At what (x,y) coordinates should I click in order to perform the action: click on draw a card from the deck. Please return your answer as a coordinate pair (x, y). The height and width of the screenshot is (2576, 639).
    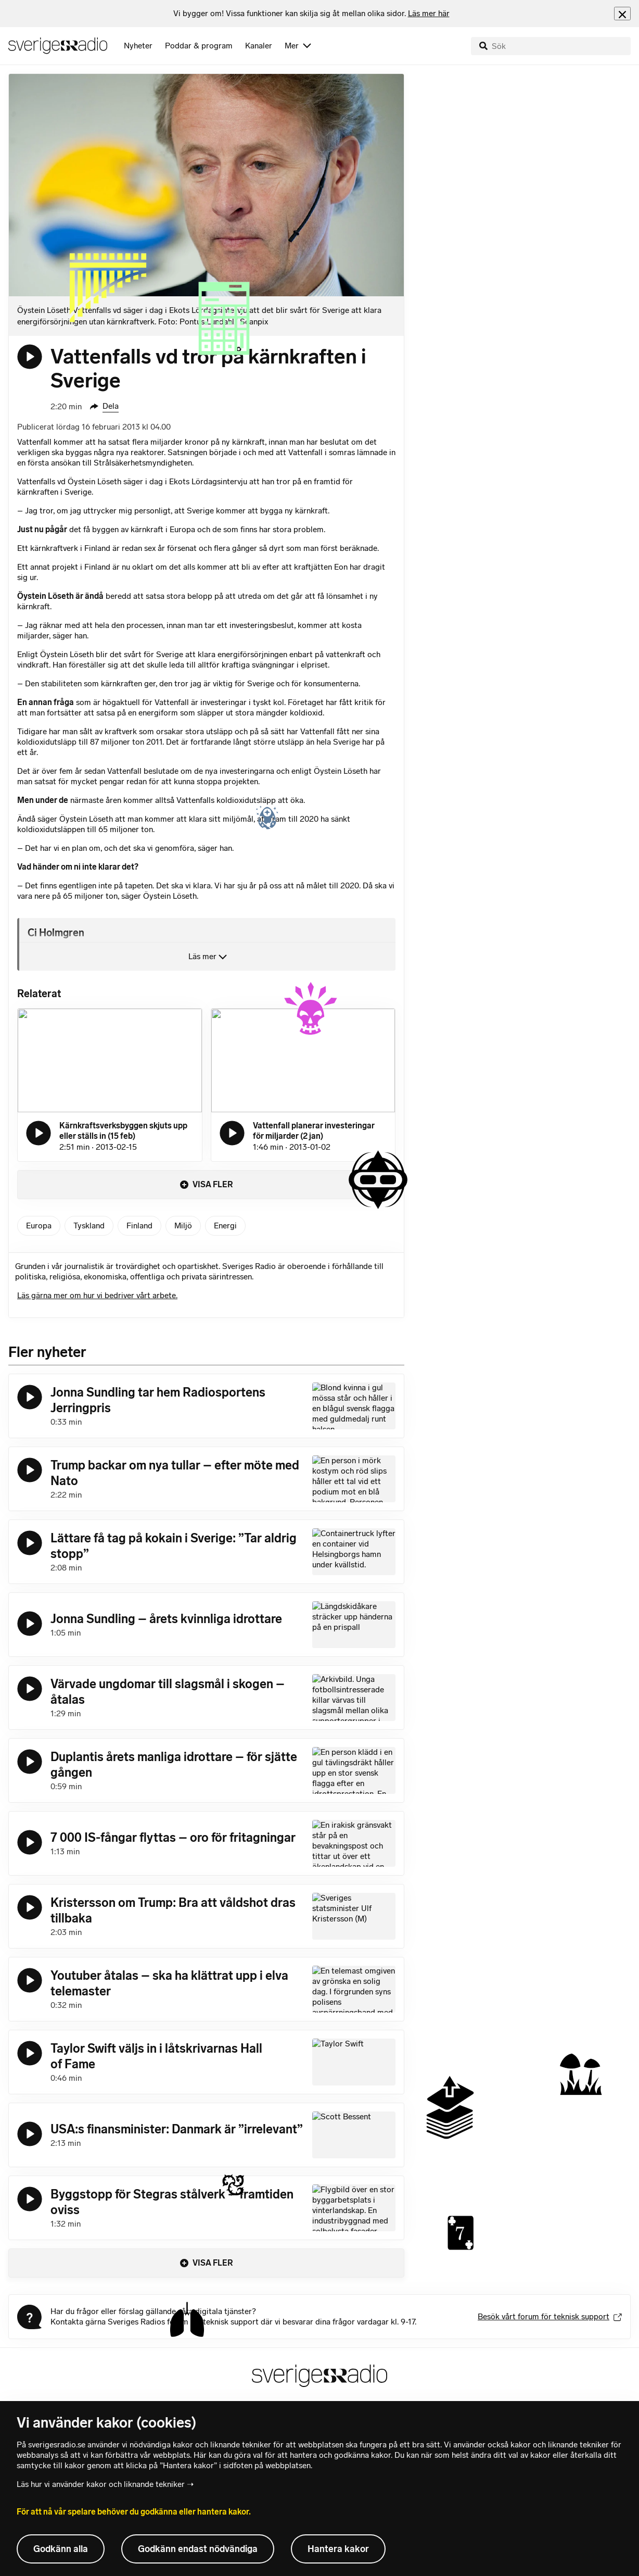
    Looking at the image, I should click on (450, 2107).